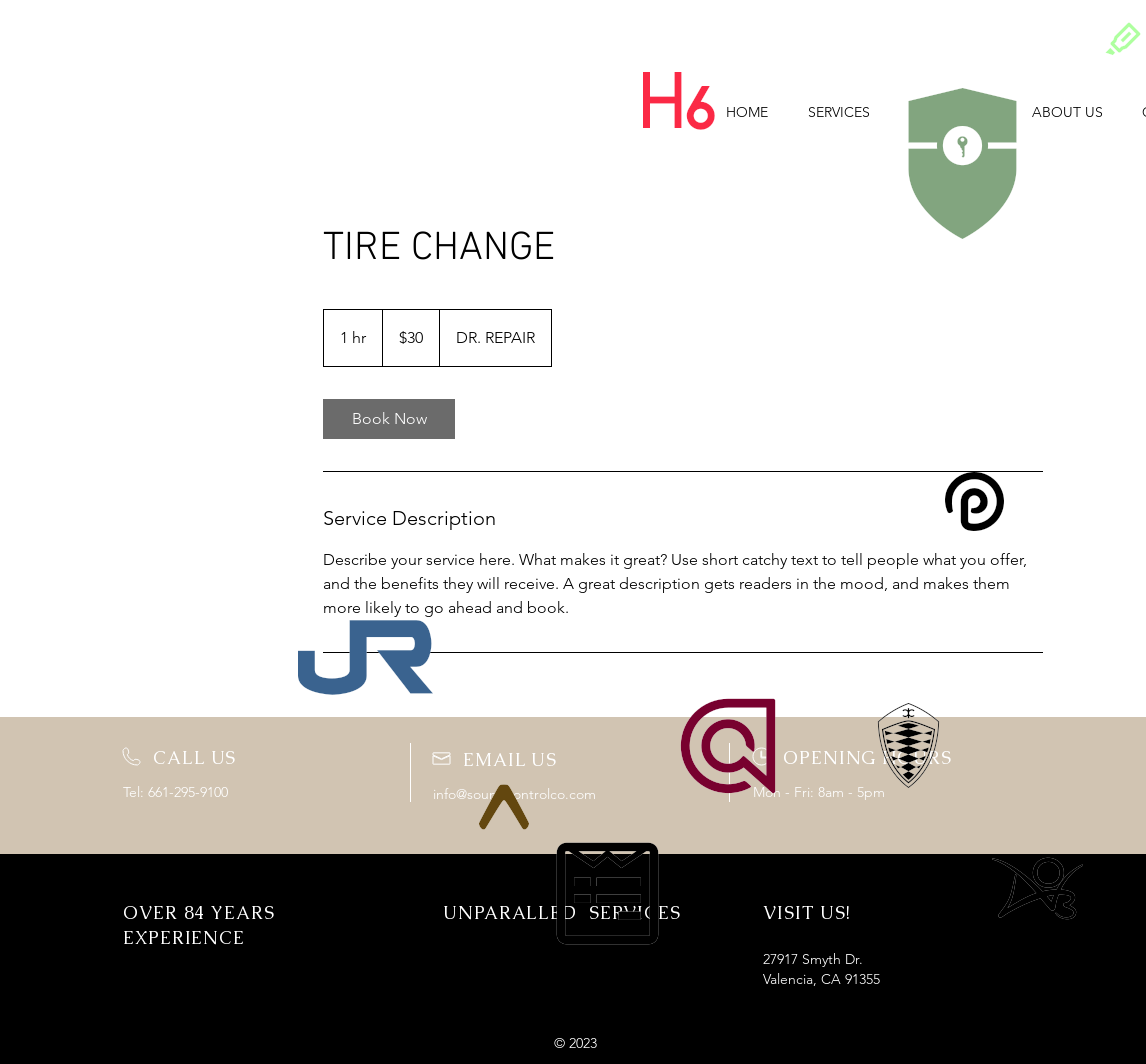 This screenshot has width=1146, height=1064. What do you see at coordinates (607, 893) in the screenshot?
I see `WPForms plugin logo` at bounding box center [607, 893].